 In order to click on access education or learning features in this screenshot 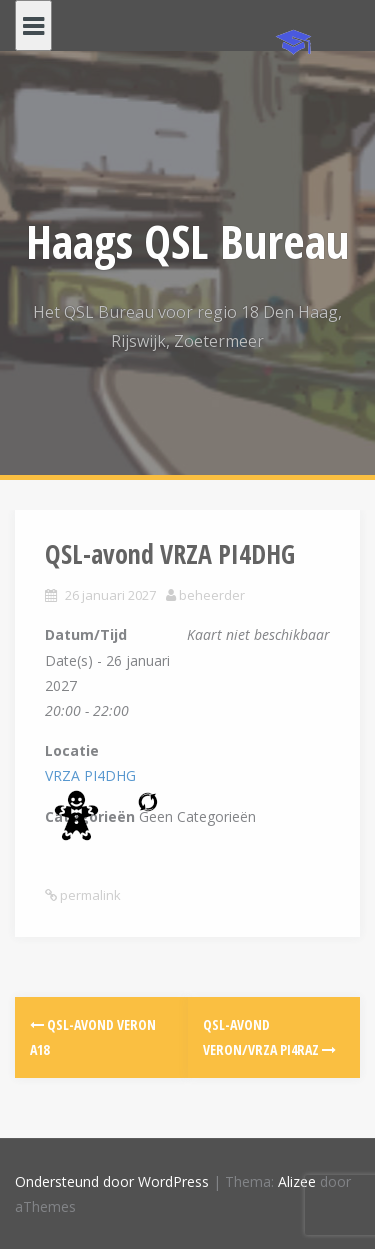, I will do `click(293, 42)`.